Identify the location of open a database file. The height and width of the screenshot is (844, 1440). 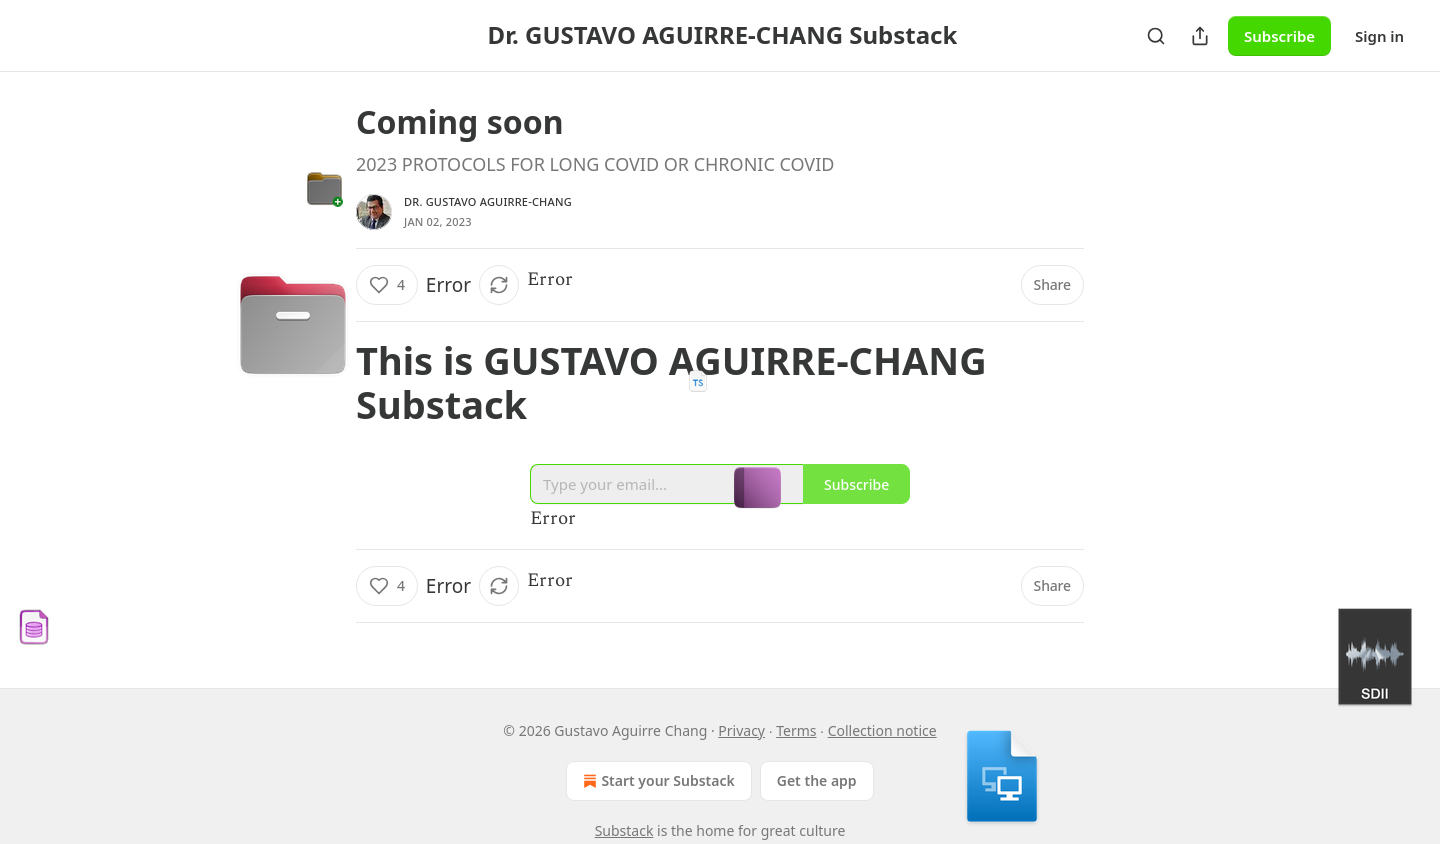
(34, 627).